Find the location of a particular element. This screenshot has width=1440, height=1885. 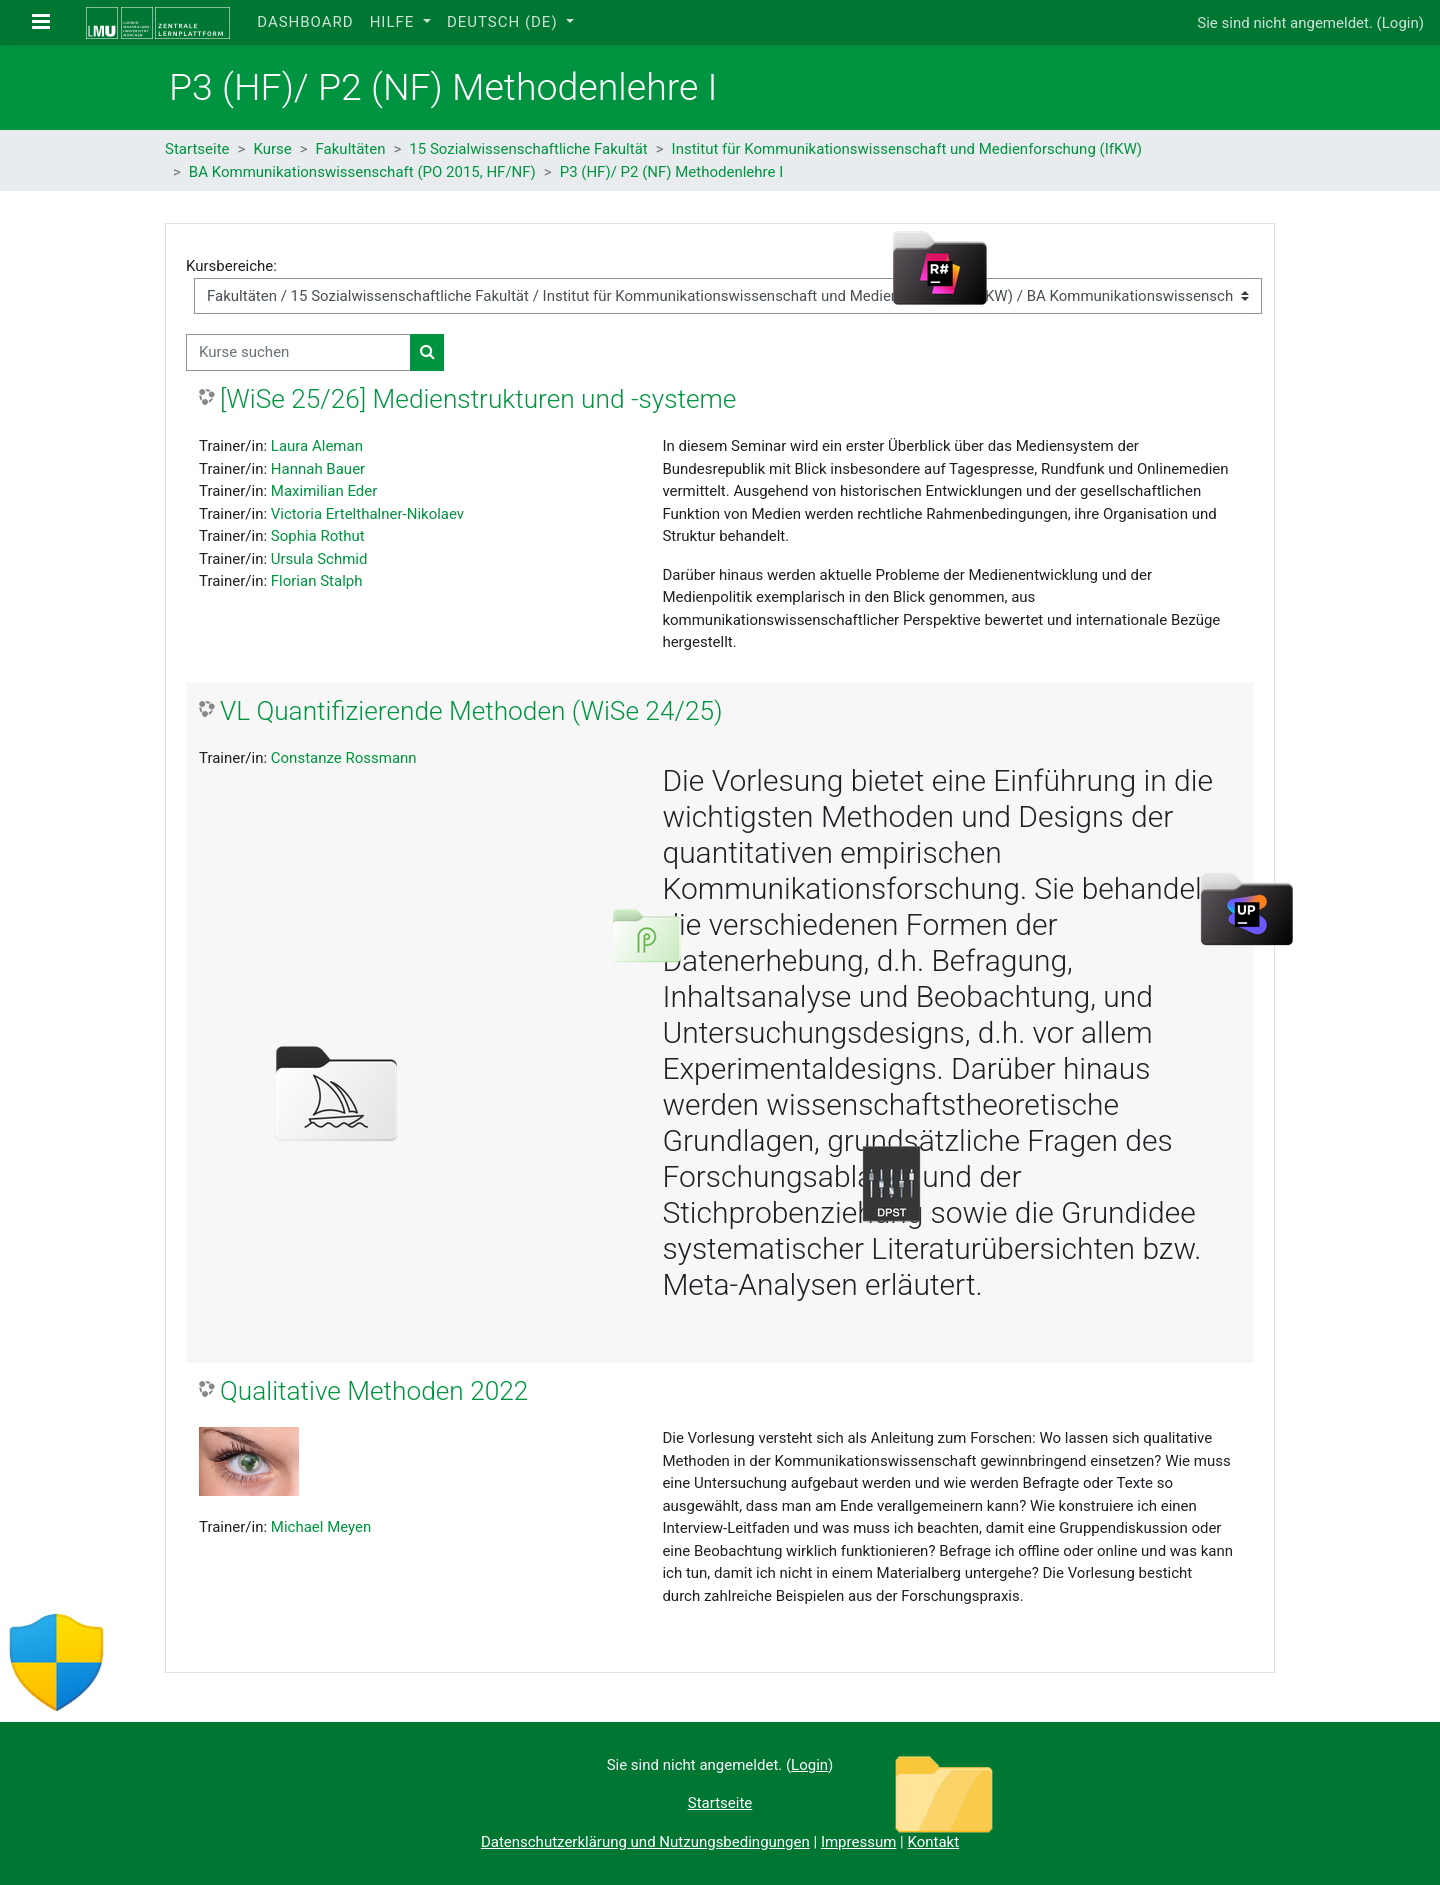

open folder containing pixel art or retro-style files is located at coordinates (944, 1797).